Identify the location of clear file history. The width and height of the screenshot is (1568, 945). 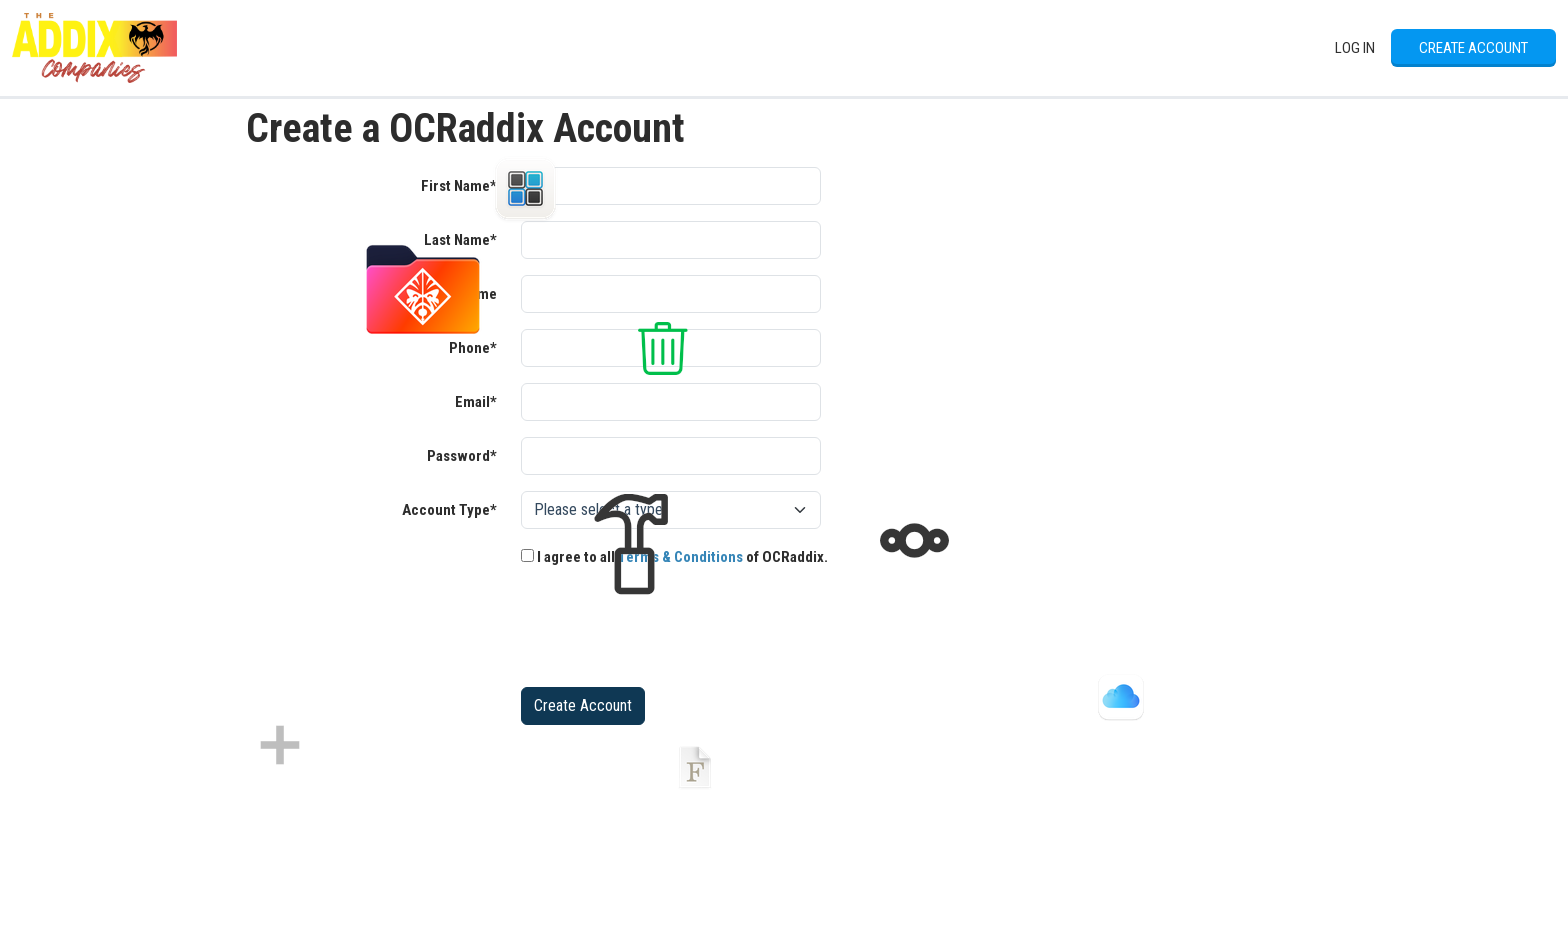
(664, 348).